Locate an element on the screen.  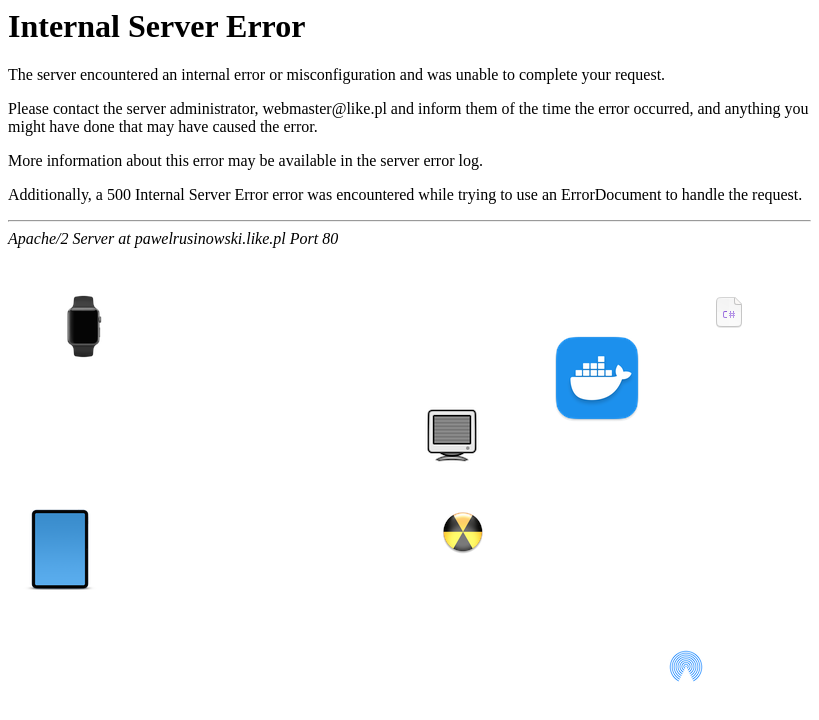
apple watch device icon is located at coordinates (83, 326).